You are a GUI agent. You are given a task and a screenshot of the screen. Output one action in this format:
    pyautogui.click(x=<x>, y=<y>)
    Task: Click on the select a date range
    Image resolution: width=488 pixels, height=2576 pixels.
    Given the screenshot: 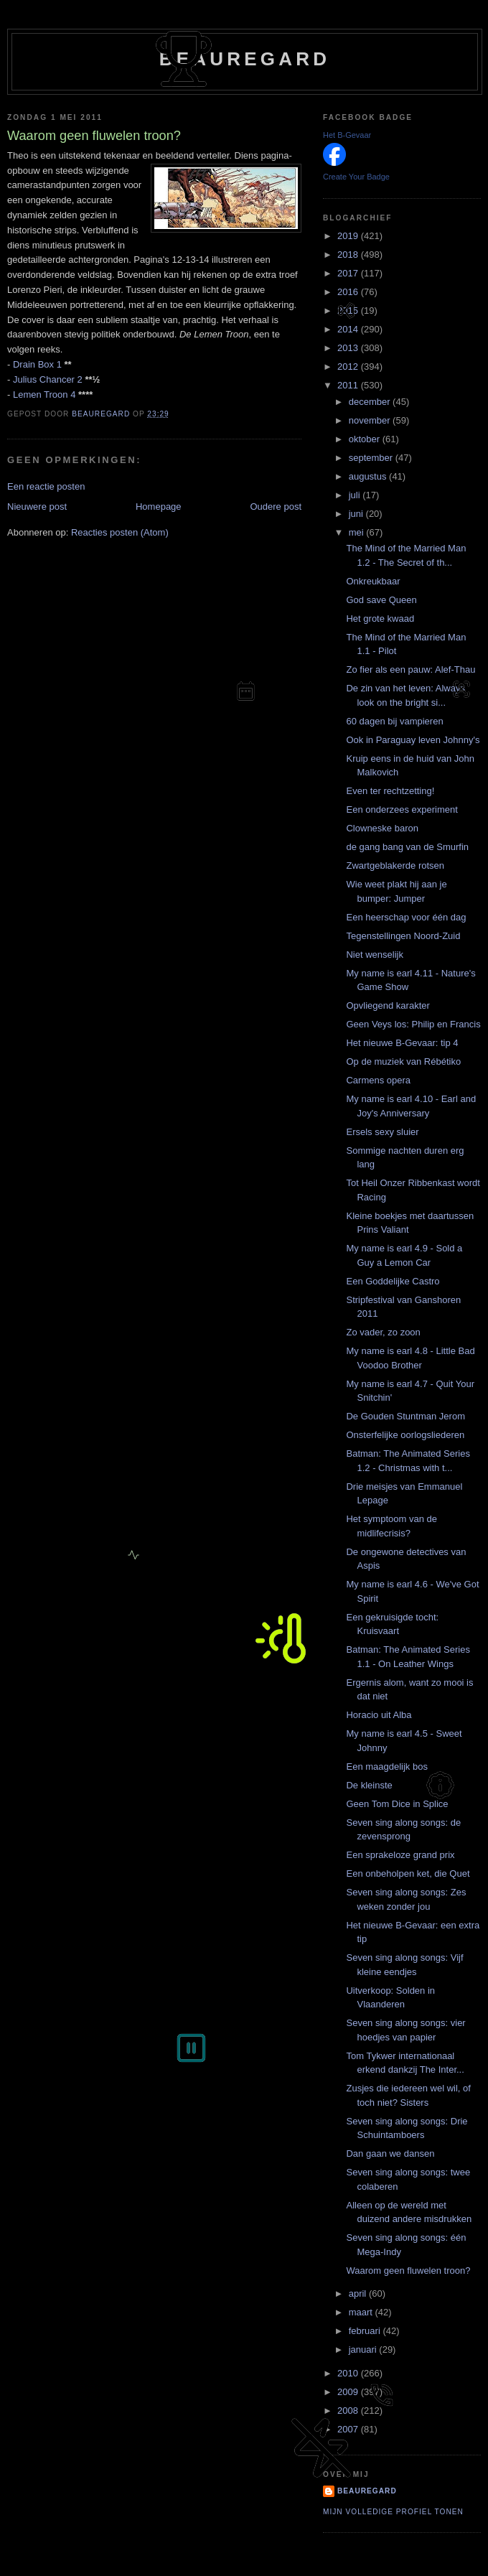 What is the action you would take?
    pyautogui.click(x=245, y=691)
    